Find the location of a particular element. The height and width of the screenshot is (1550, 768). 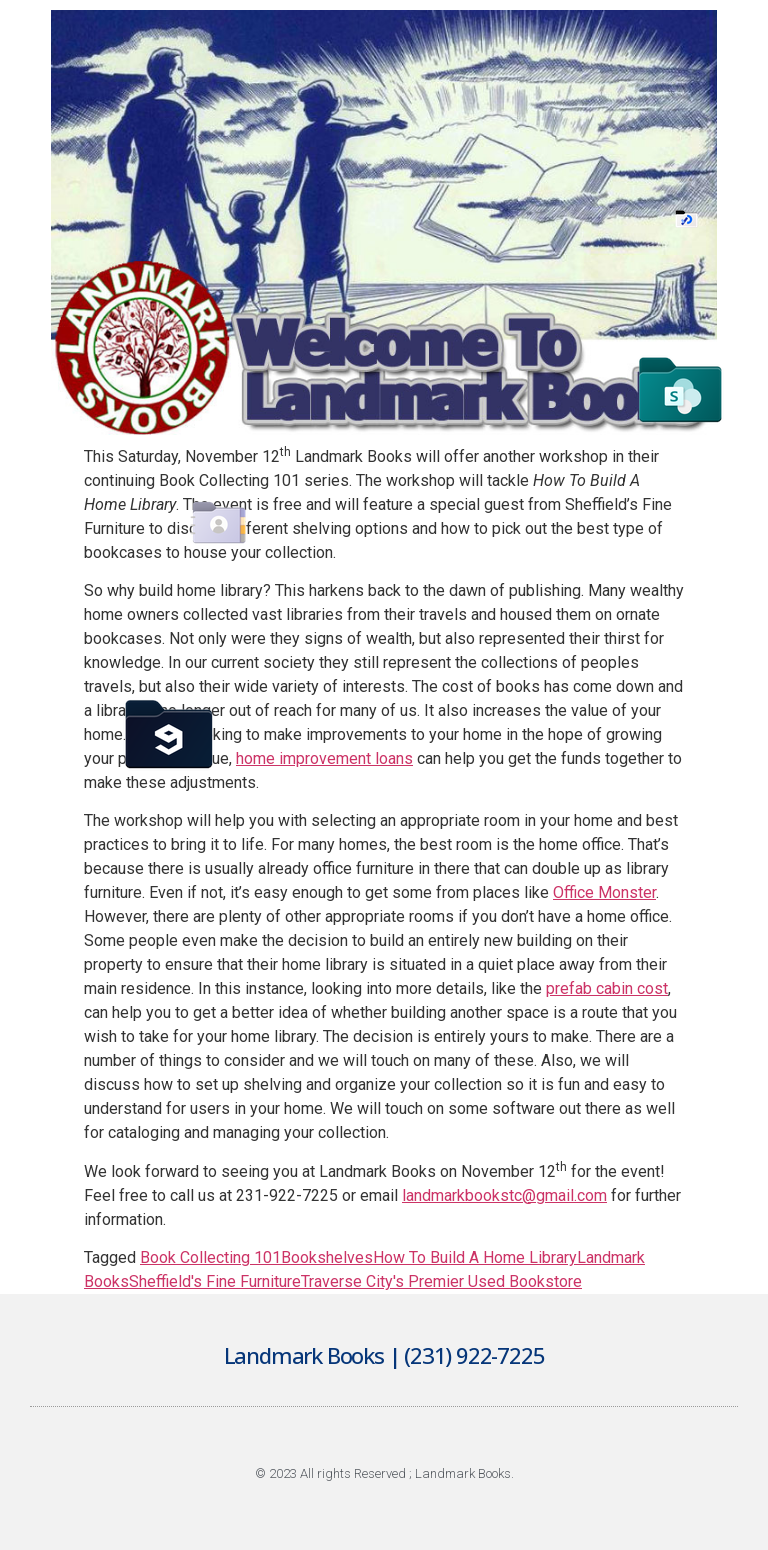

folder containing files currently being processed is located at coordinates (686, 219).